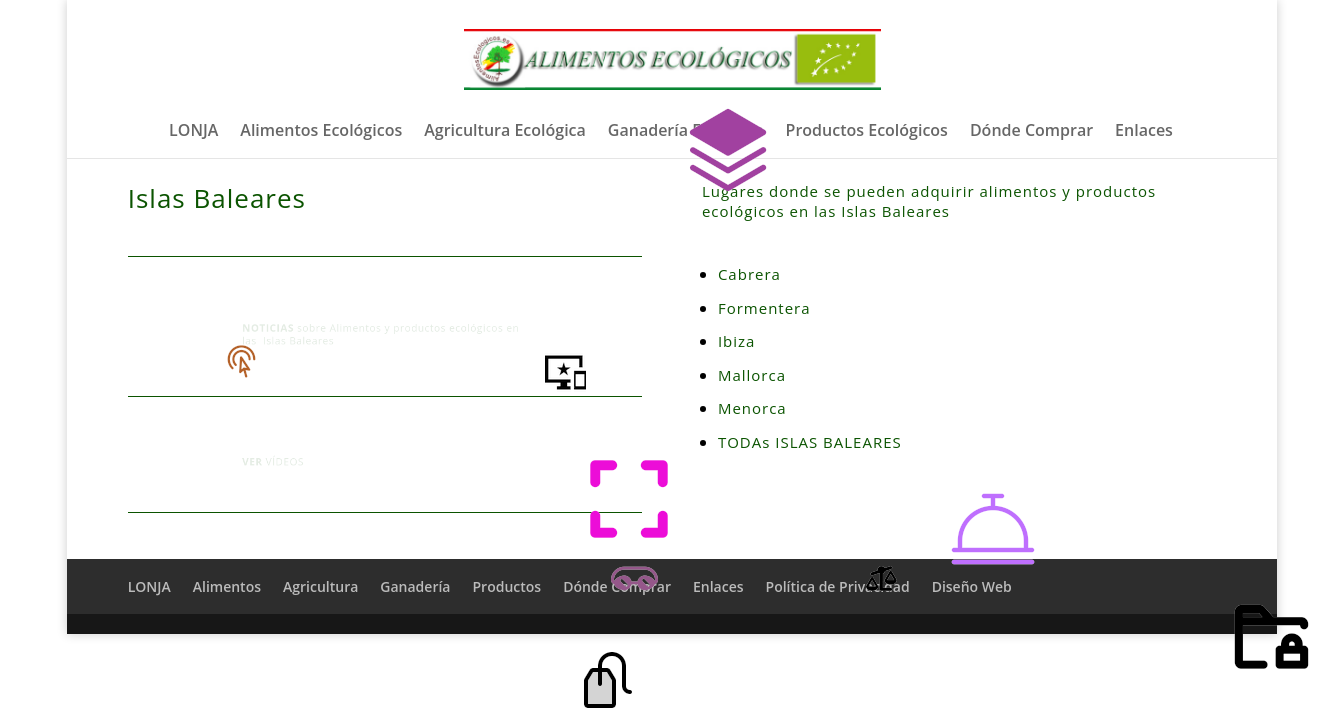 The width and height of the screenshot is (1344, 720). Describe the element at coordinates (634, 578) in the screenshot. I see `access virtual reality or immersive mode` at that location.